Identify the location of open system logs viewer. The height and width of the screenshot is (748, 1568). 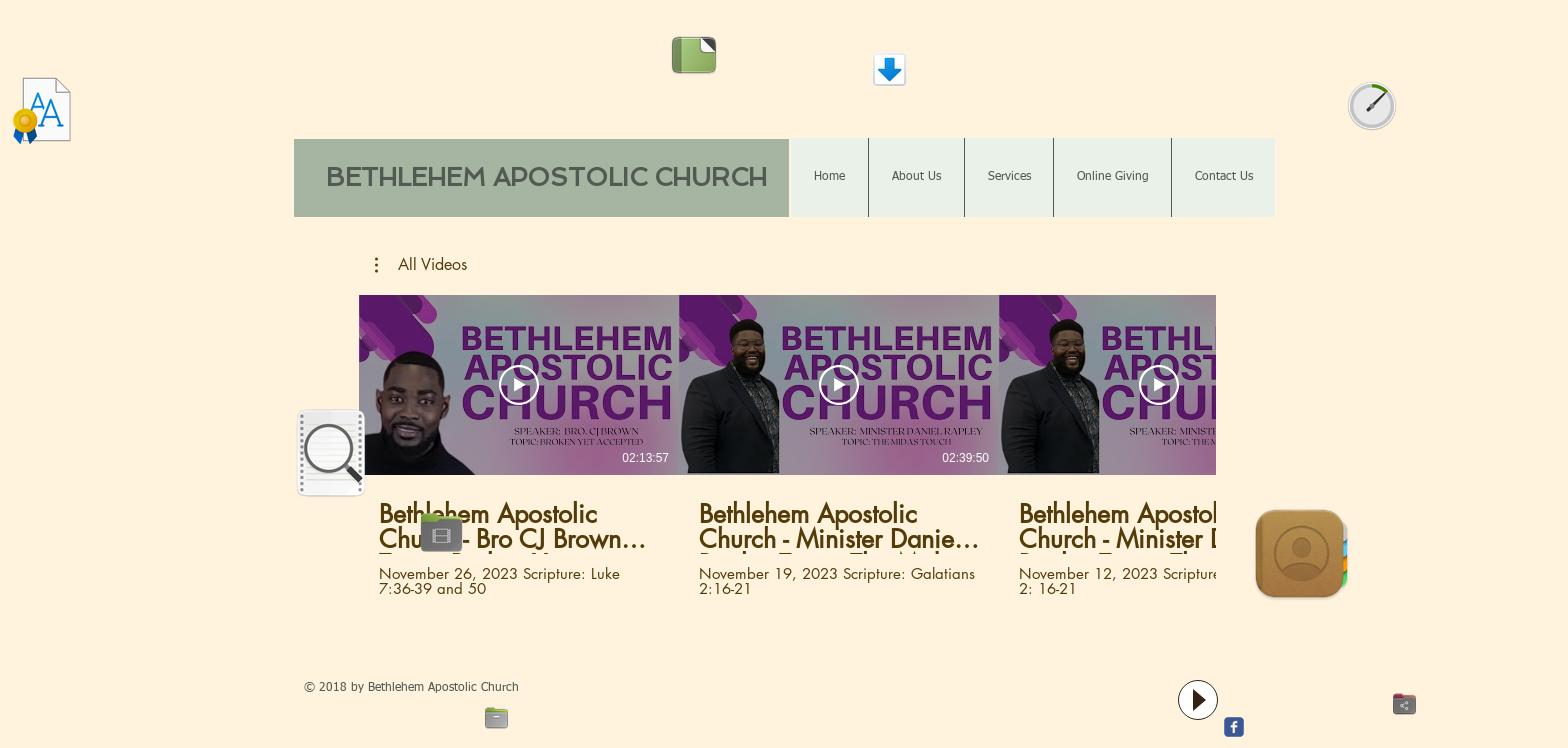
(331, 453).